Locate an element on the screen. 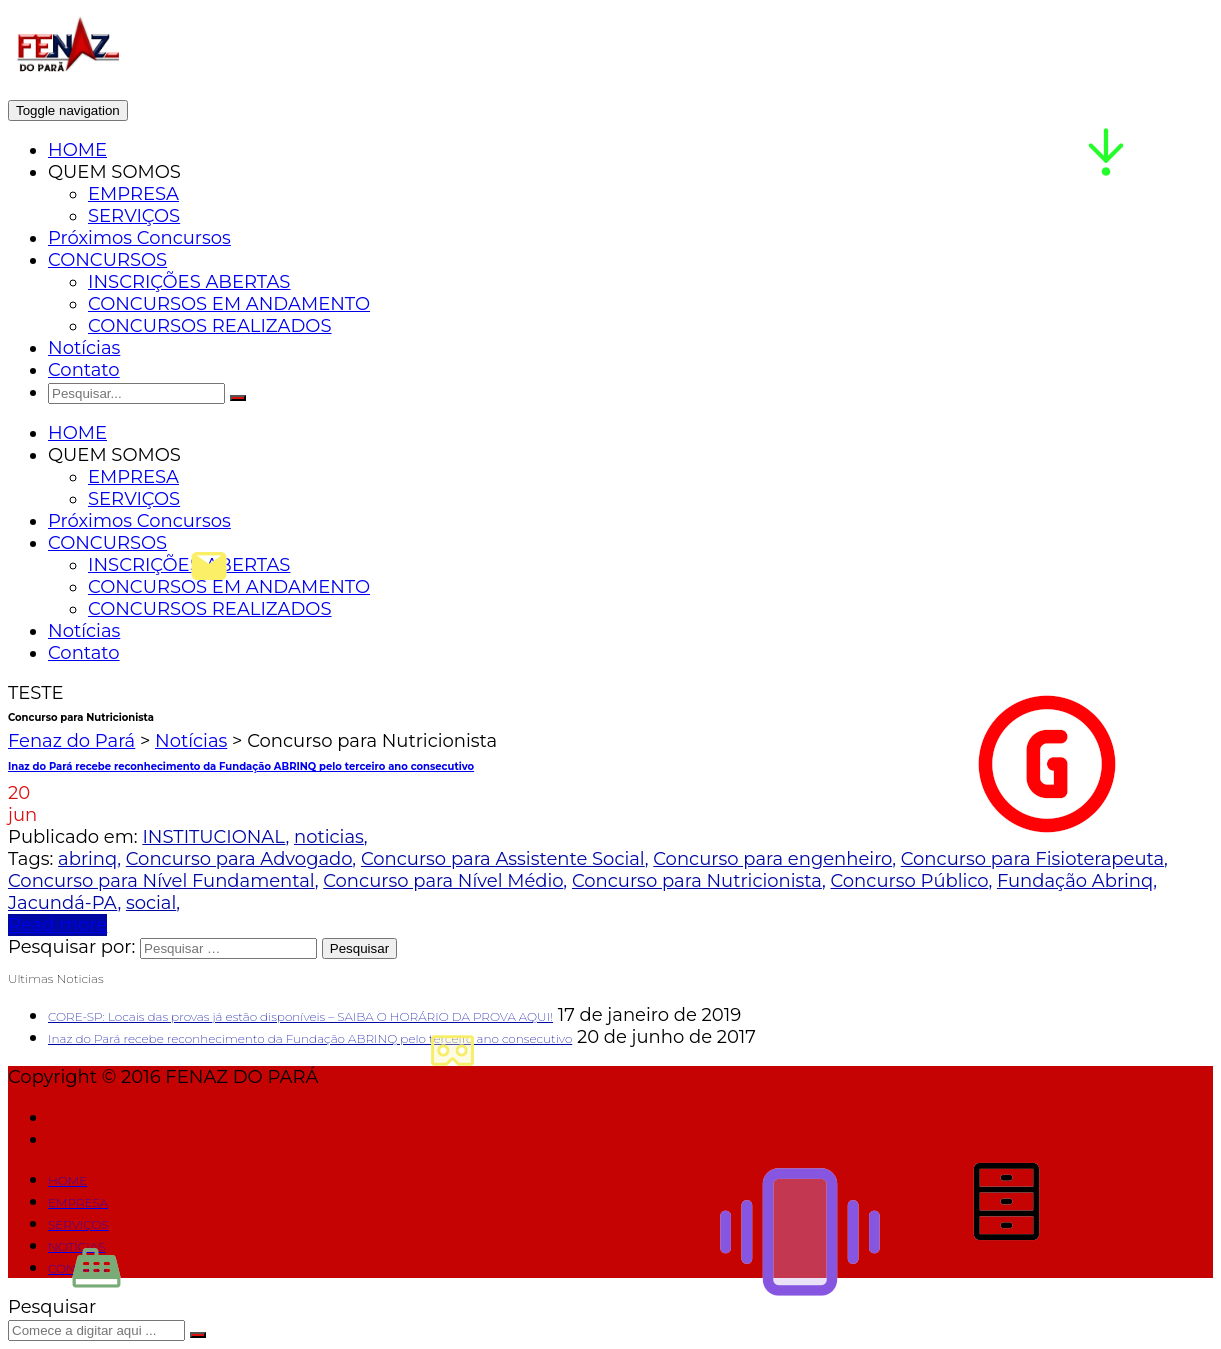 The width and height of the screenshot is (1221, 1349). open your email inbox is located at coordinates (209, 566).